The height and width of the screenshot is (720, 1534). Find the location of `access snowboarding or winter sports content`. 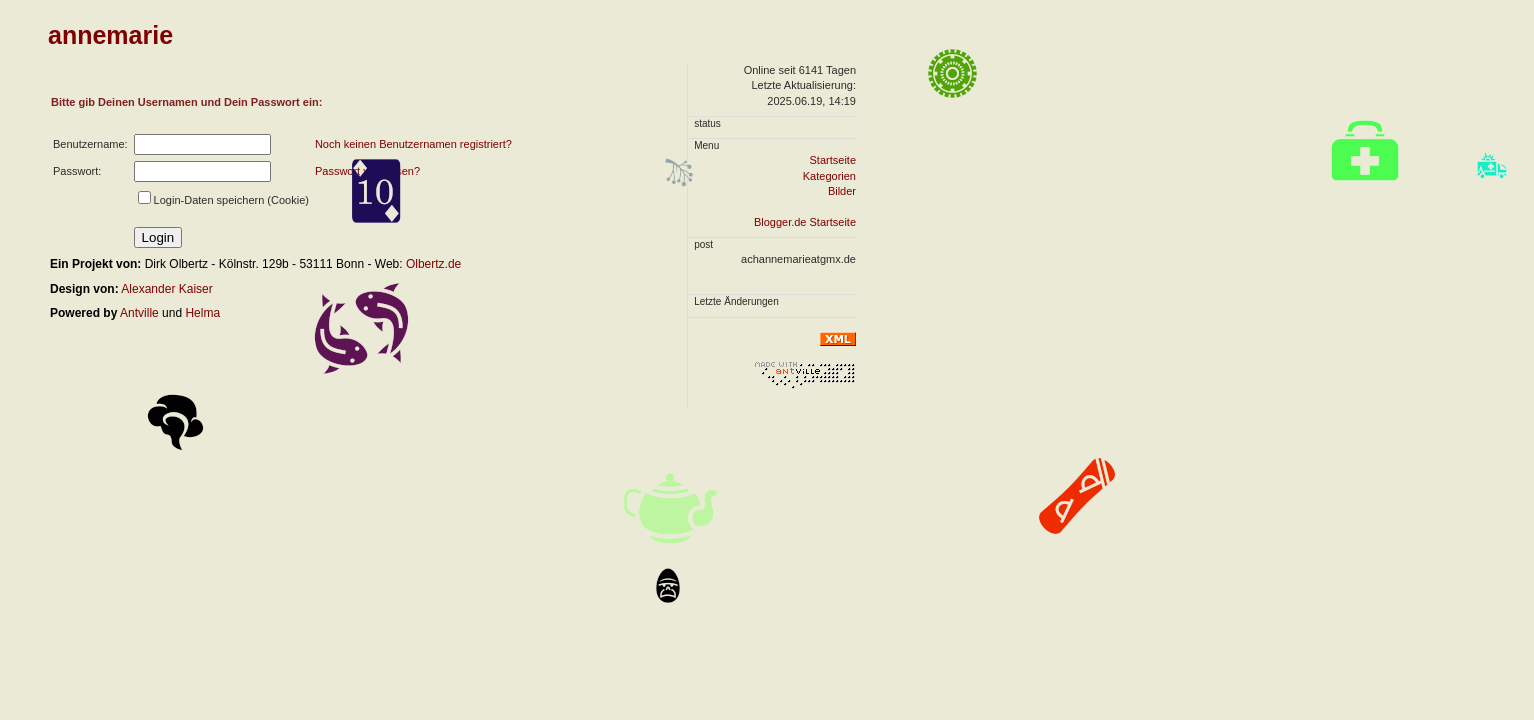

access snowboarding or winter sports content is located at coordinates (1077, 496).